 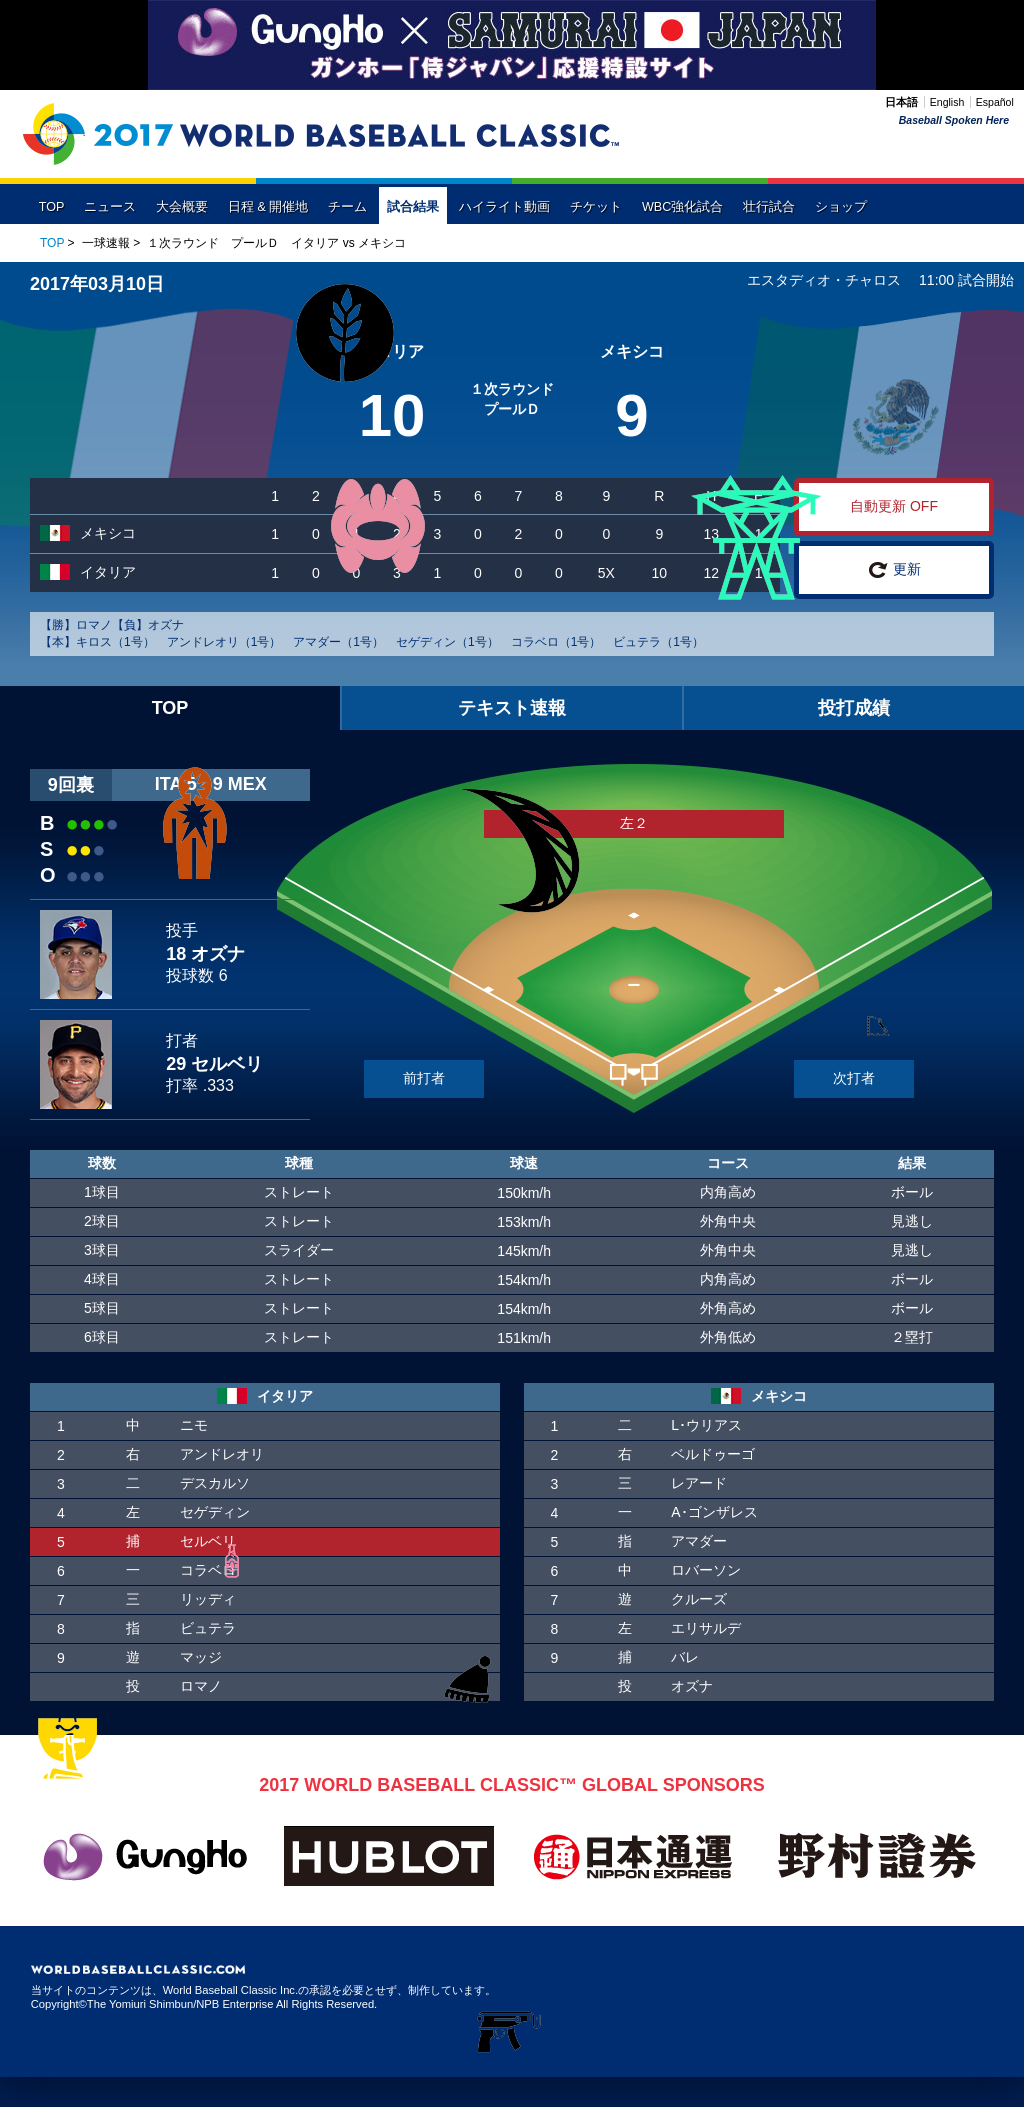 I want to click on access swimming pool or diving activities, so click(x=878, y=1025).